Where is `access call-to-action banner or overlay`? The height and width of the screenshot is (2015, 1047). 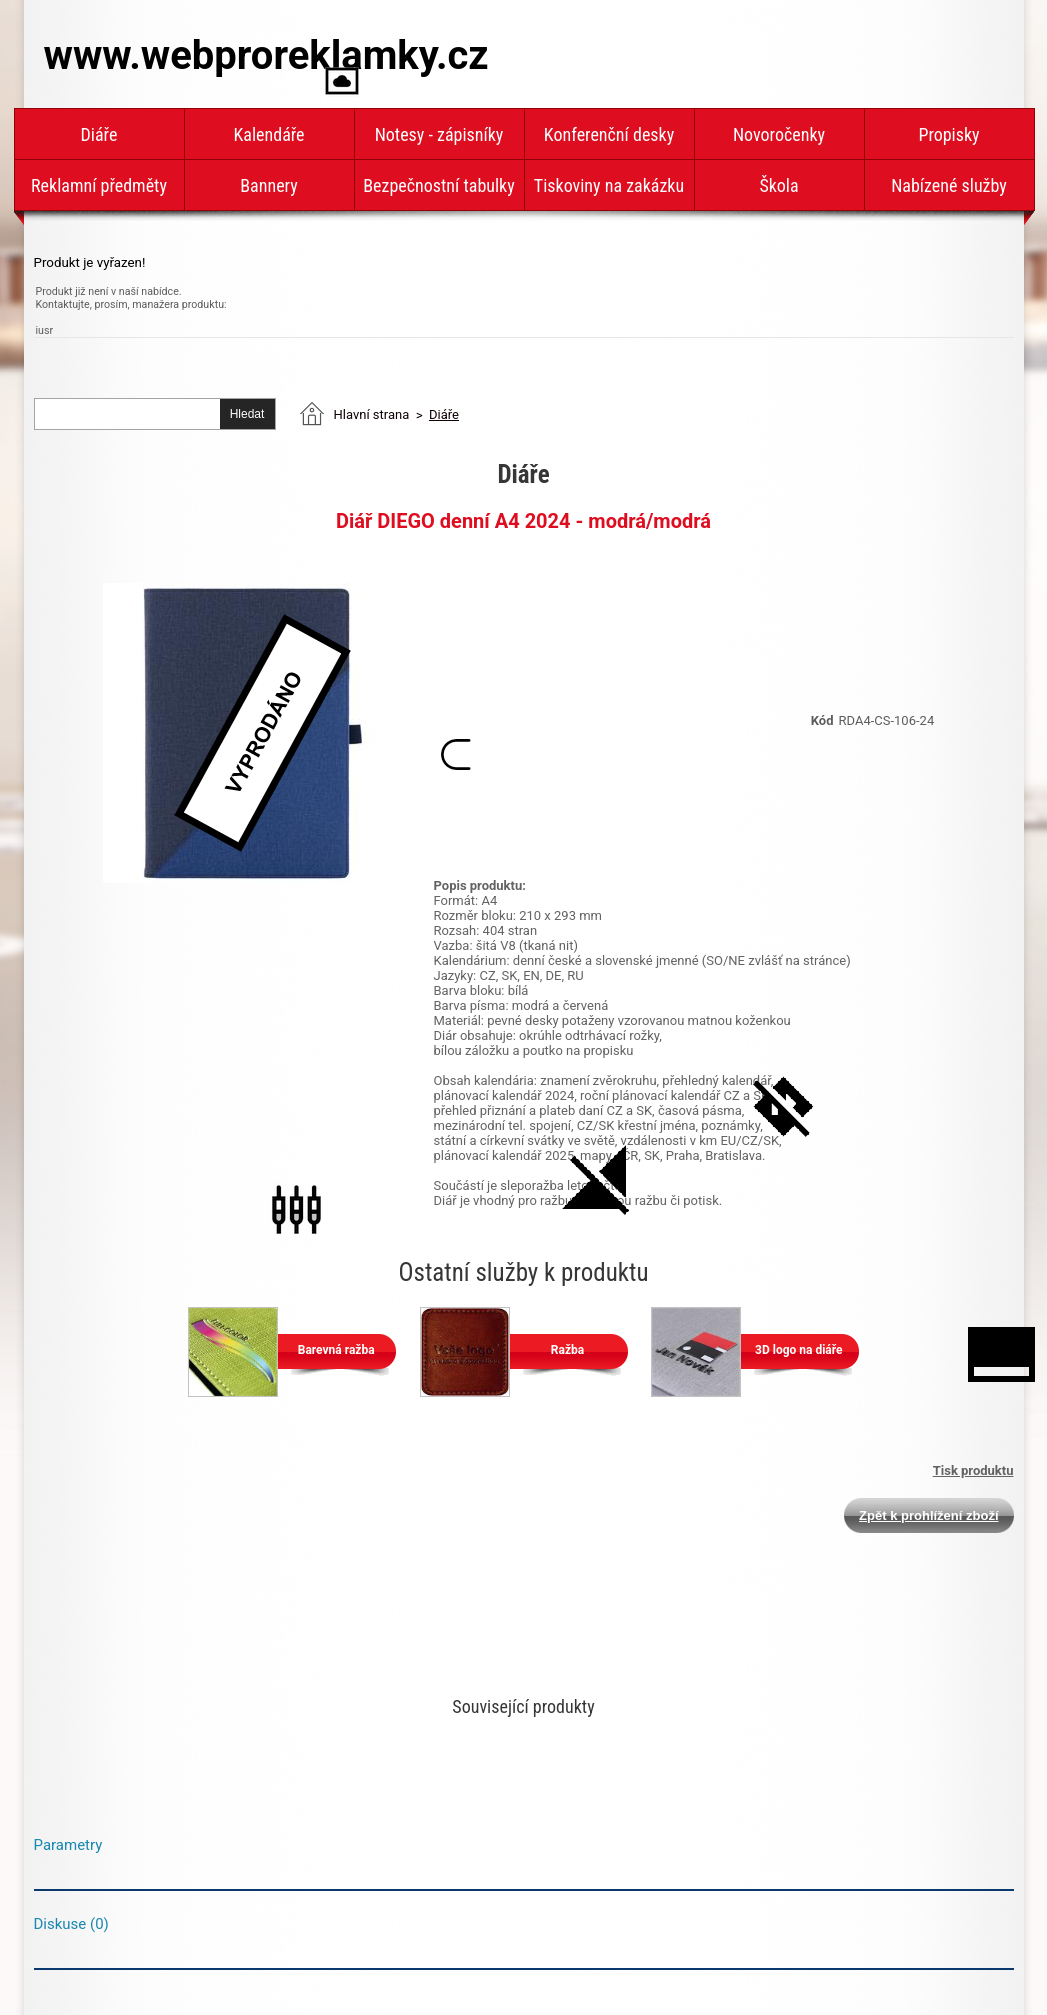 access call-to-action banner or overlay is located at coordinates (1001, 1354).